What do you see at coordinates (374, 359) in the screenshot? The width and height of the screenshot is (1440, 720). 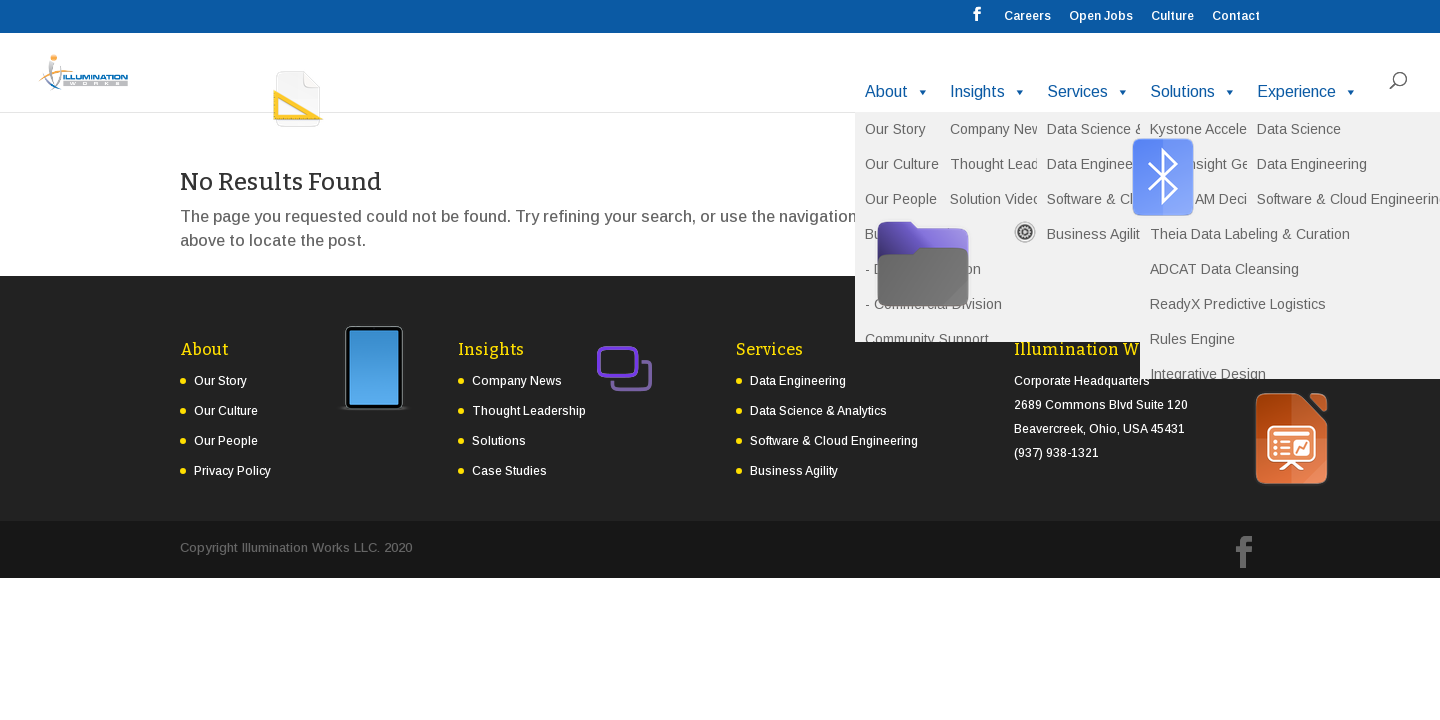 I see `iPad Mini device in your connected devices list` at bounding box center [374, 359].